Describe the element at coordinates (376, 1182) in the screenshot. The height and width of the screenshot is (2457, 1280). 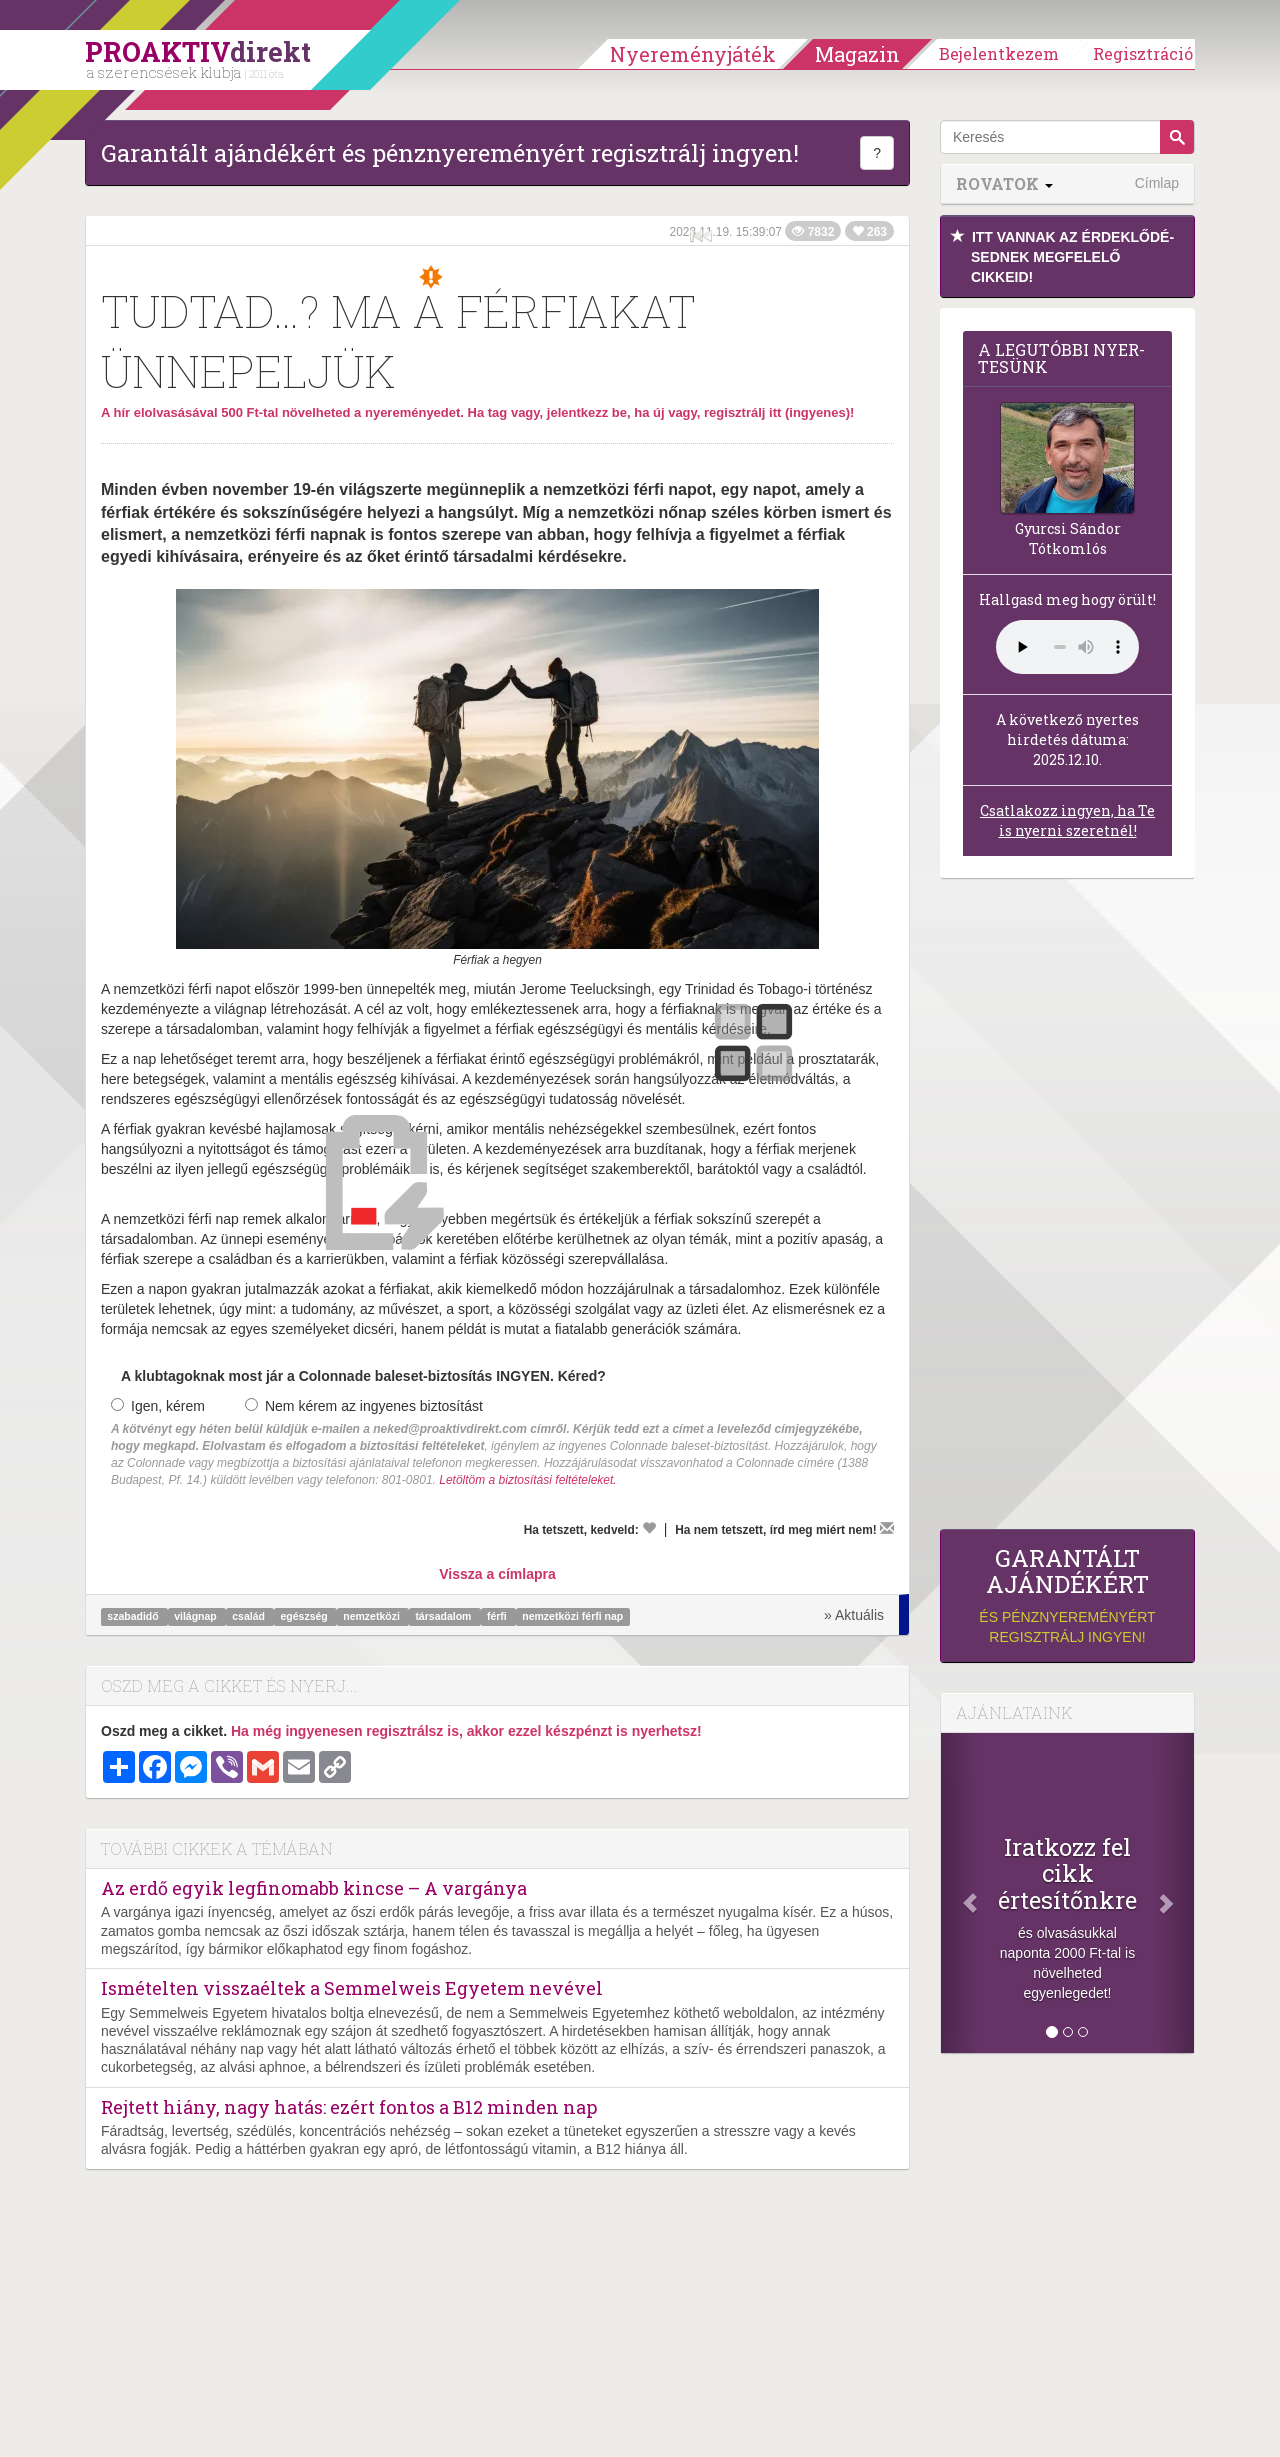
I see `indicates low battery while charging` at that location.